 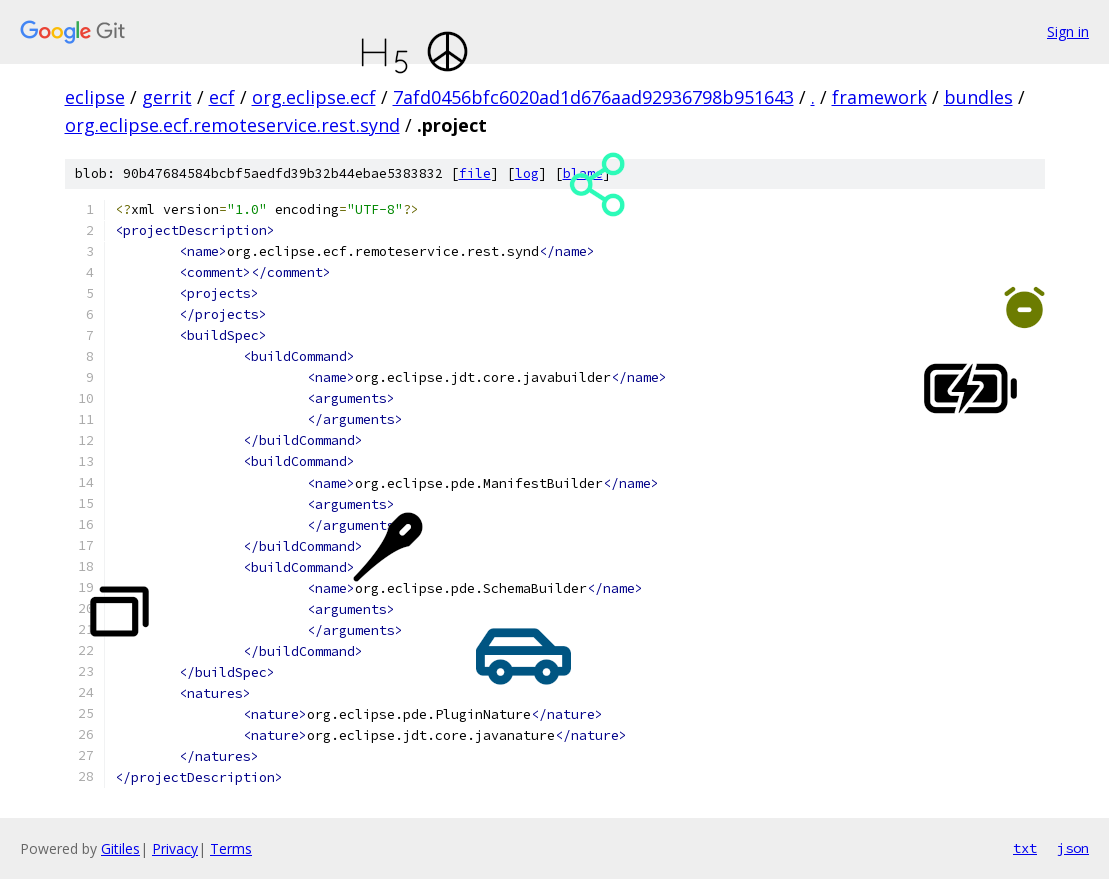 I want to click on indicates device is currently charging, so click(x=970, y=388).